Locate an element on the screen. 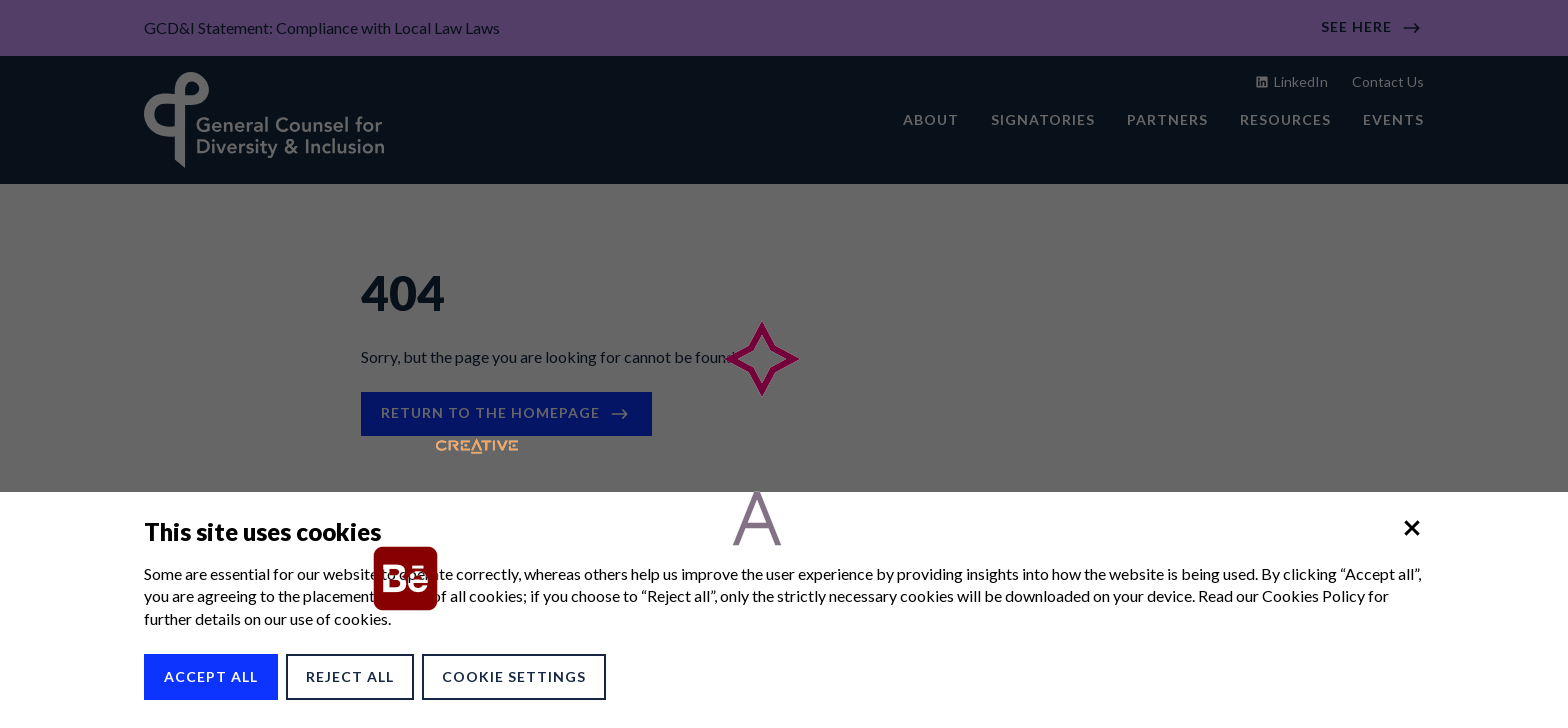 The image size is (1568, 728). creative technology company logo is located at coordinates (477, 446).